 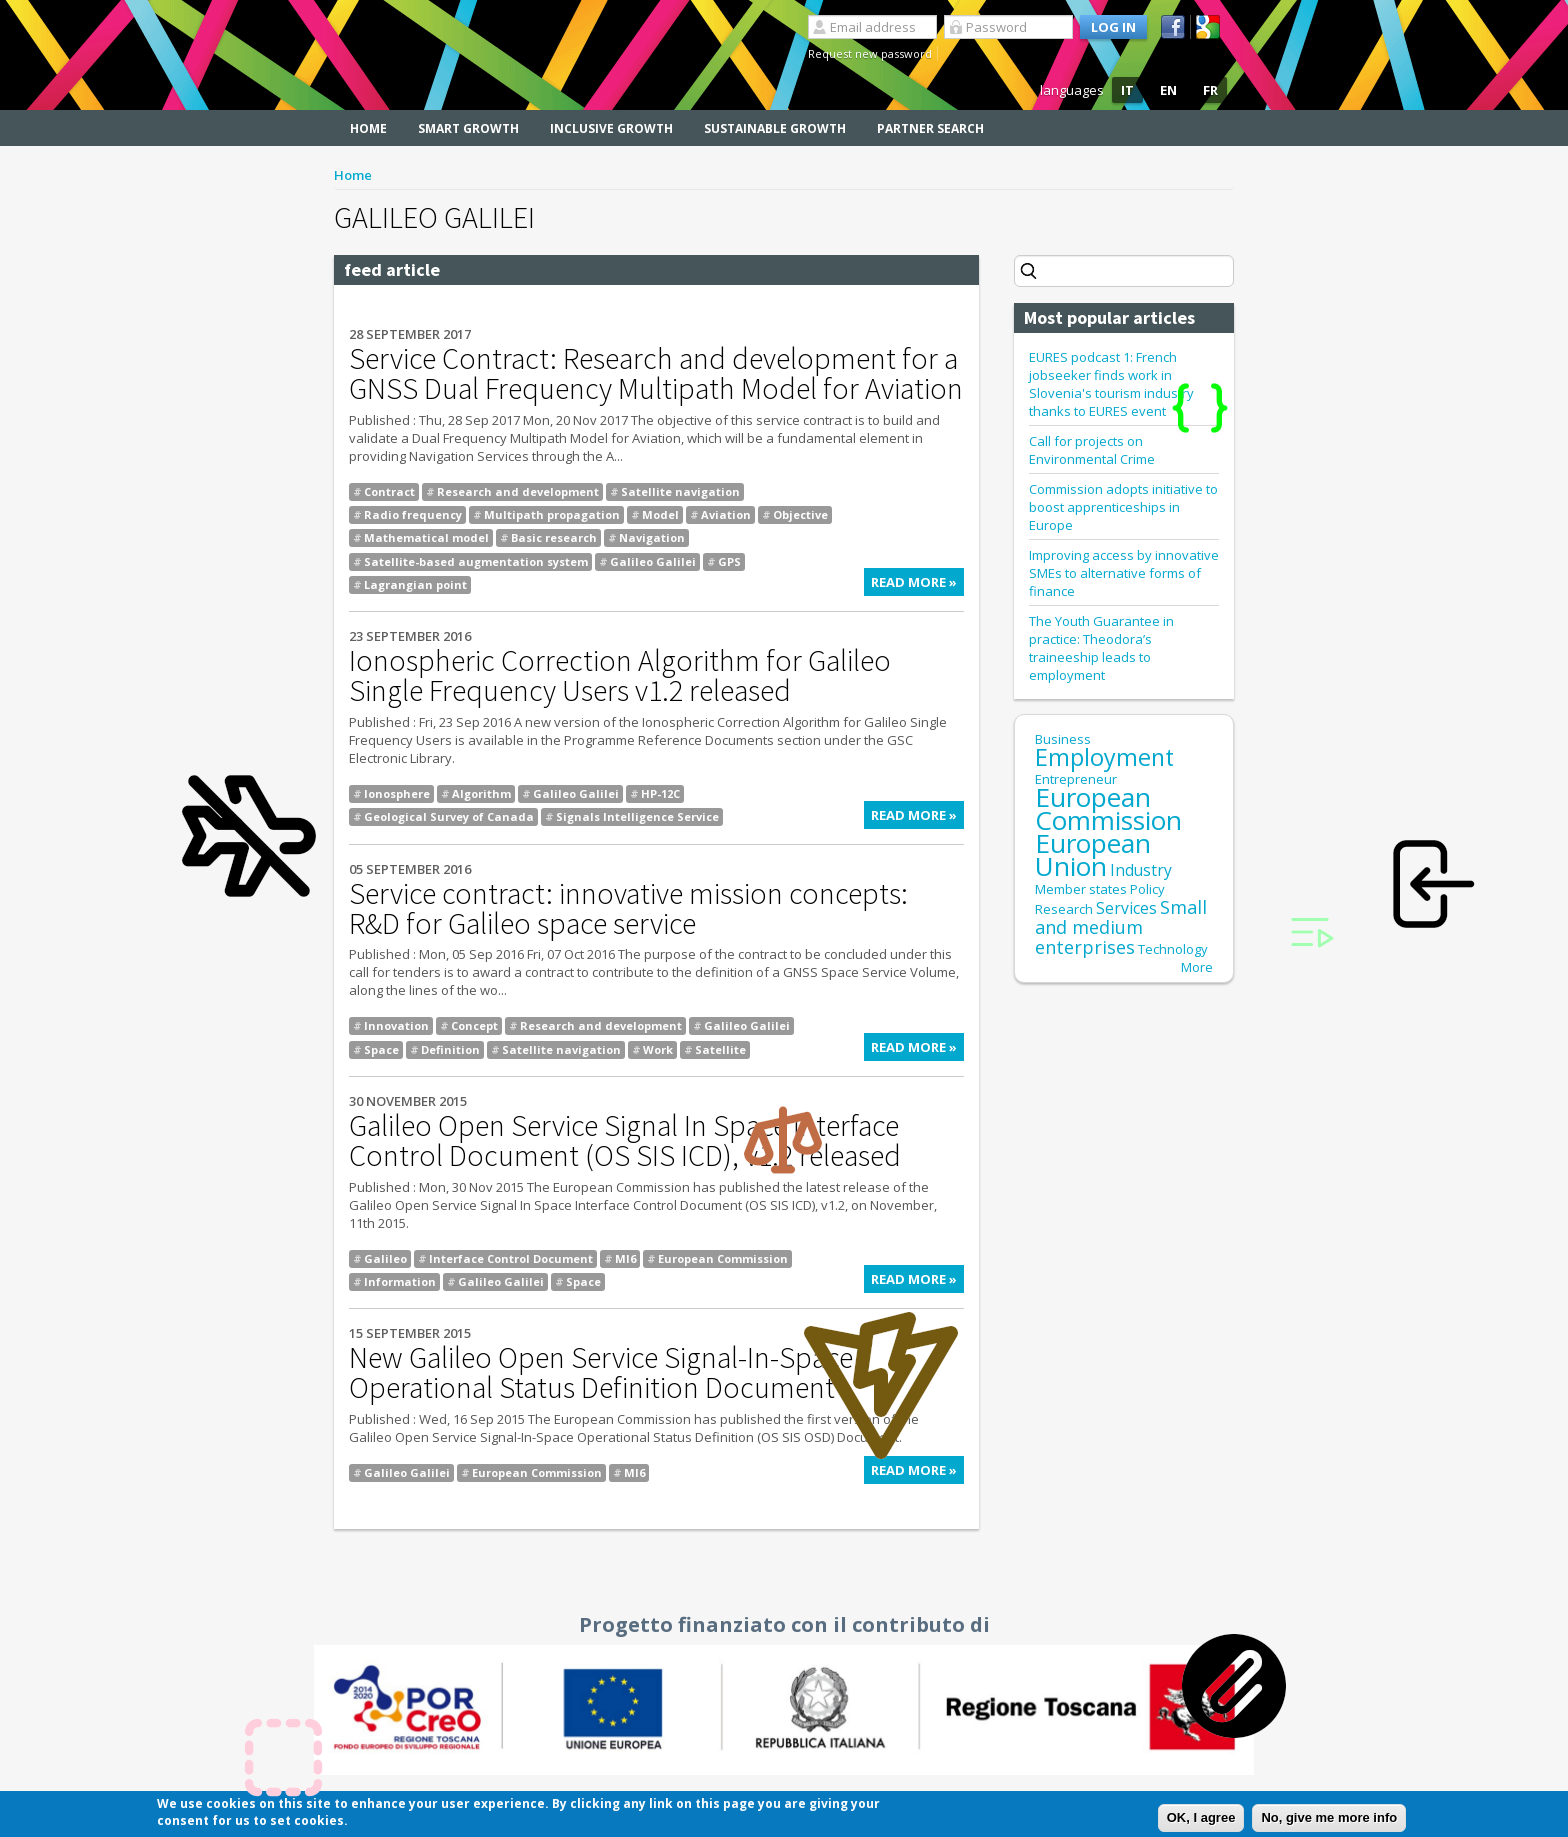 What do you see at coordinates (1310, 932) in the screenshot?
I see `view playback queue` at bounding box center [1310, 932].